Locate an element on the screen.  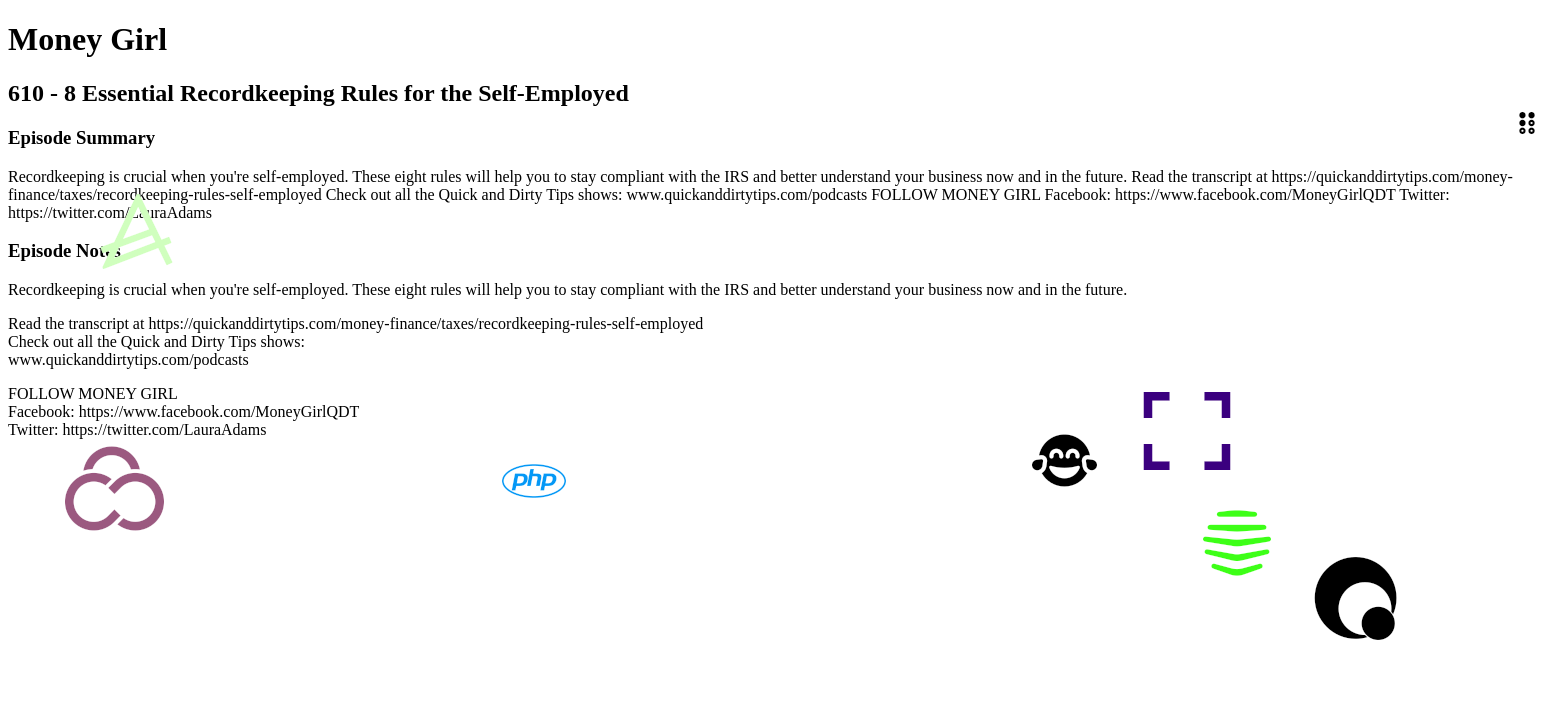
php programming language logo is located at coordinates (534, 481).